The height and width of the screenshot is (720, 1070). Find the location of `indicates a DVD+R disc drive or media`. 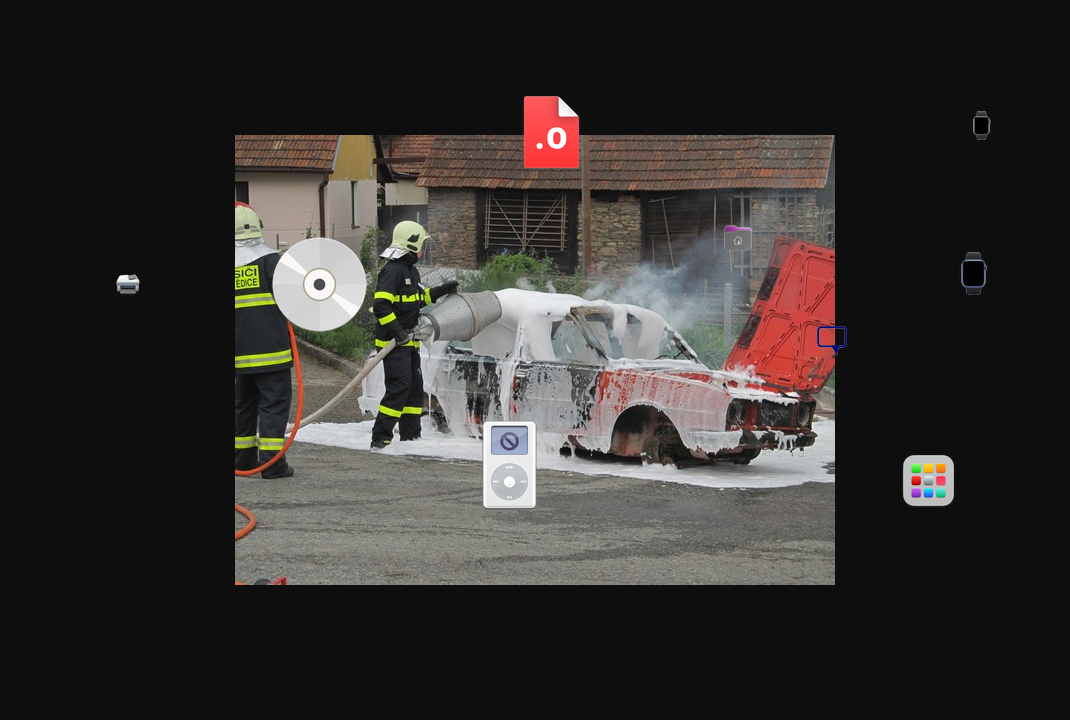

indicates a DVD+R disc drive or media is located at coordinates (319, 284).